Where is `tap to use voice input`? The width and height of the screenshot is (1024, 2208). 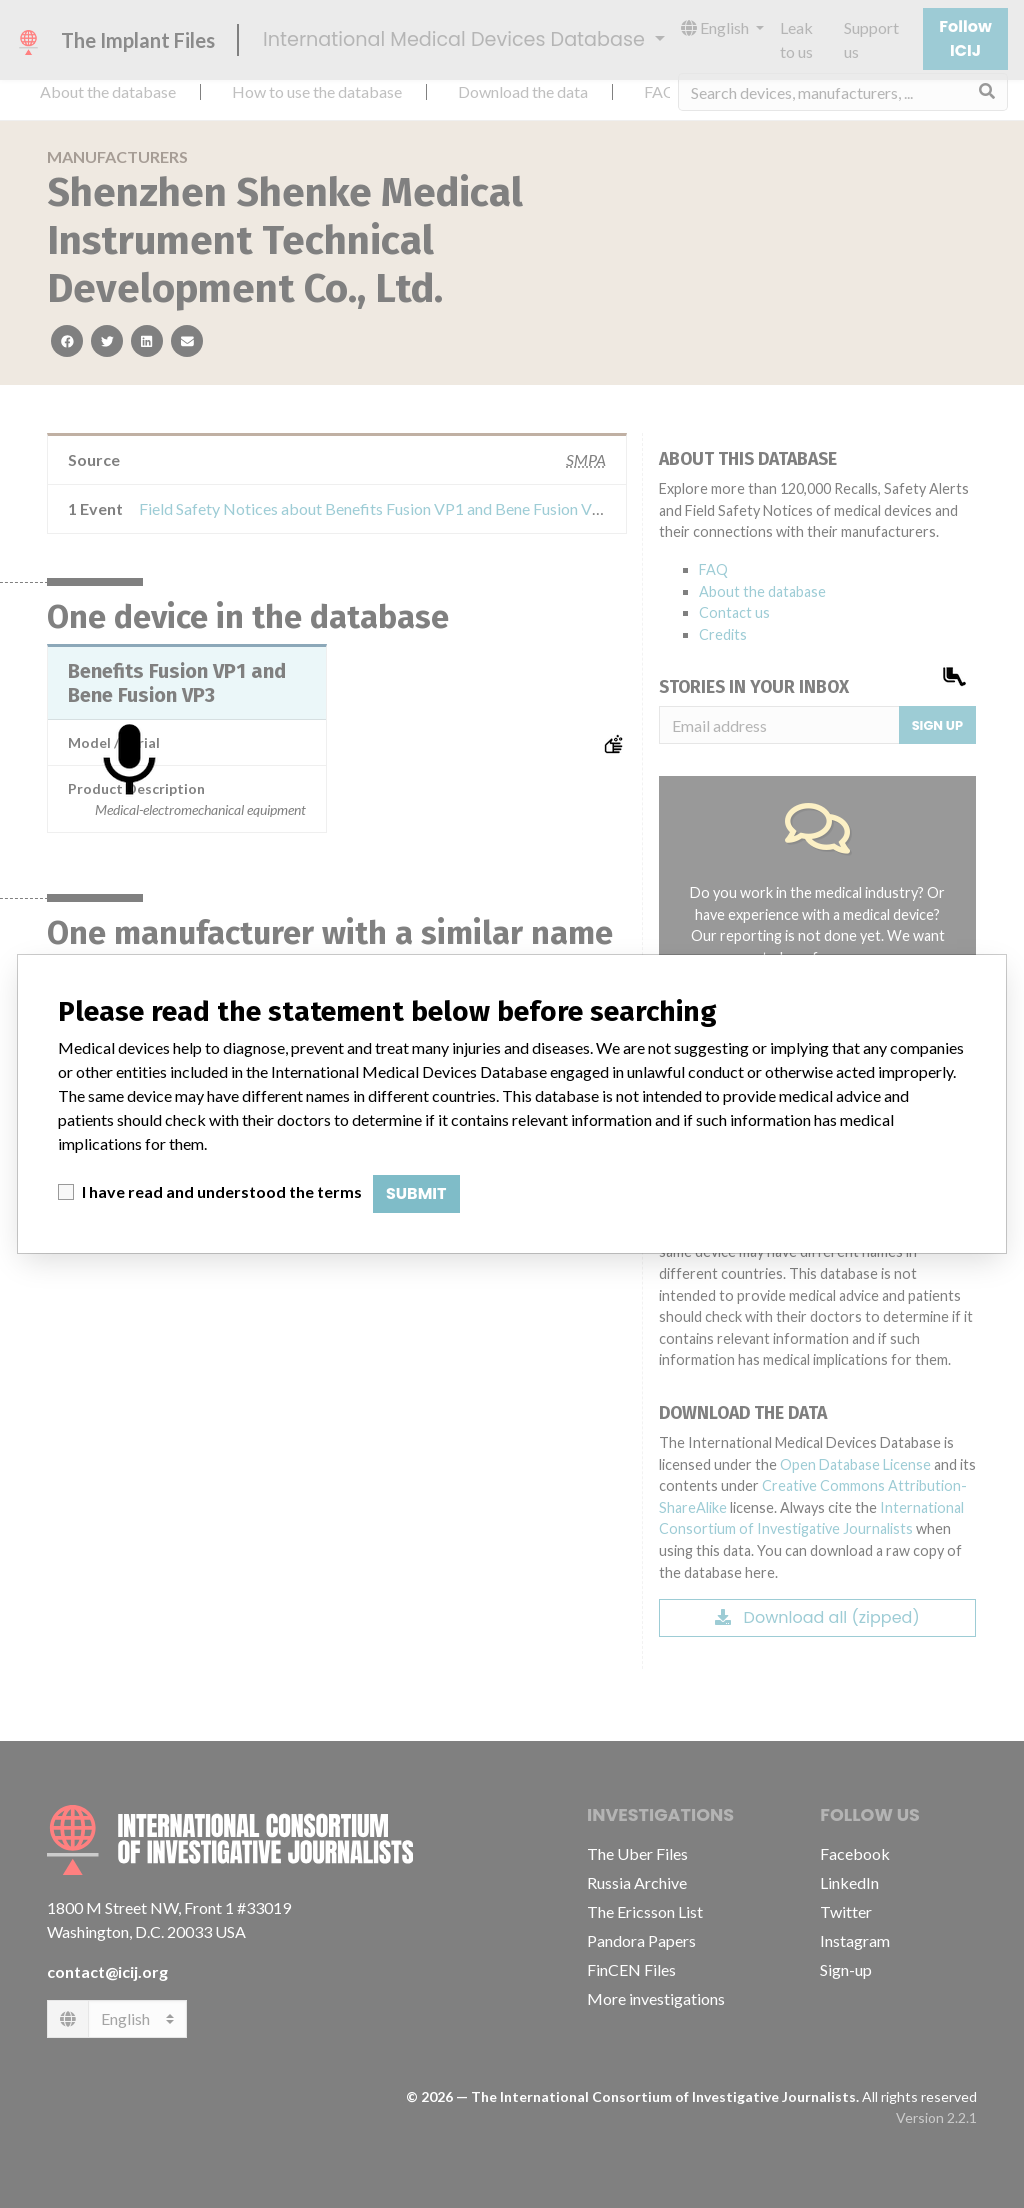 tap to use voice input is located at coordinates (129, 757).